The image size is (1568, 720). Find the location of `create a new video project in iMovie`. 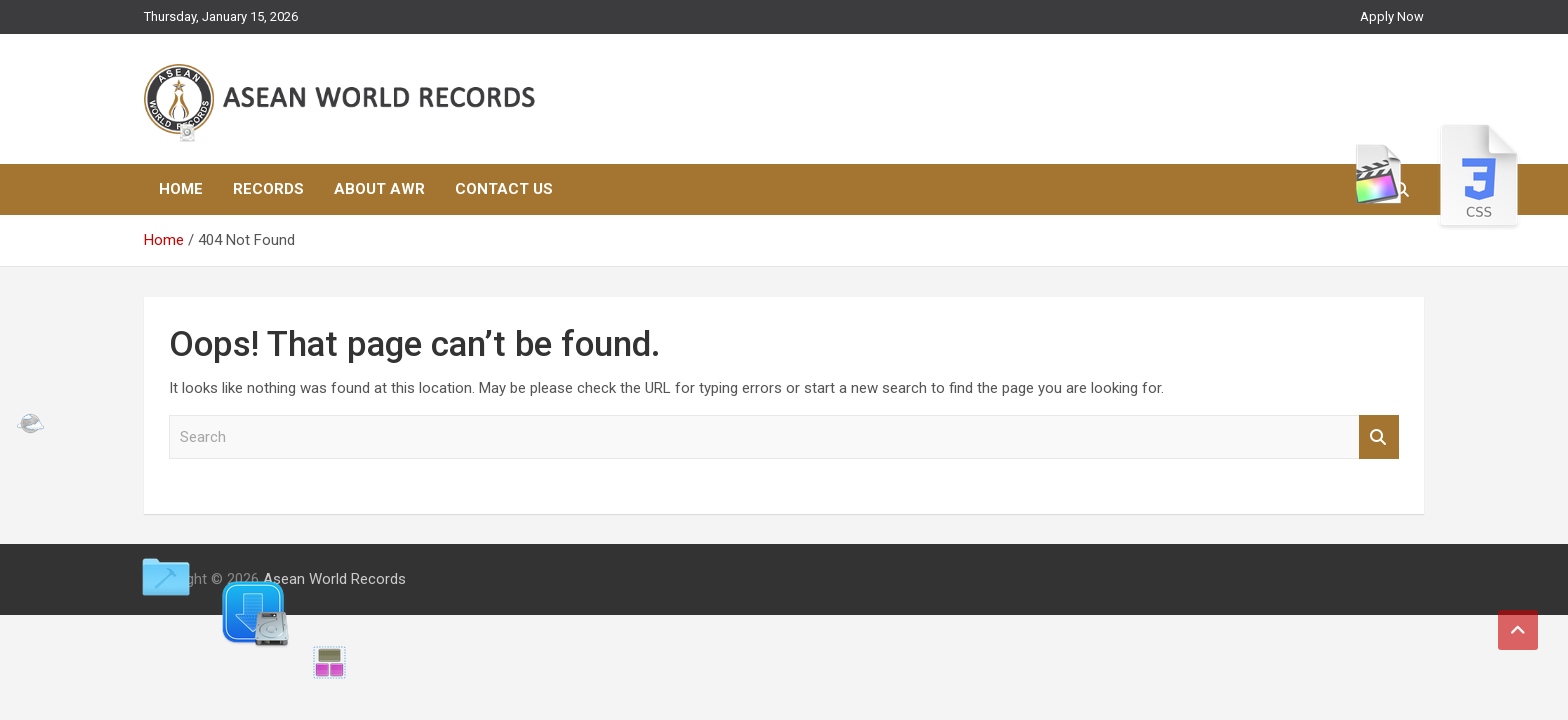

create a new video project in iMovie is located at coordinates (1378, 175).